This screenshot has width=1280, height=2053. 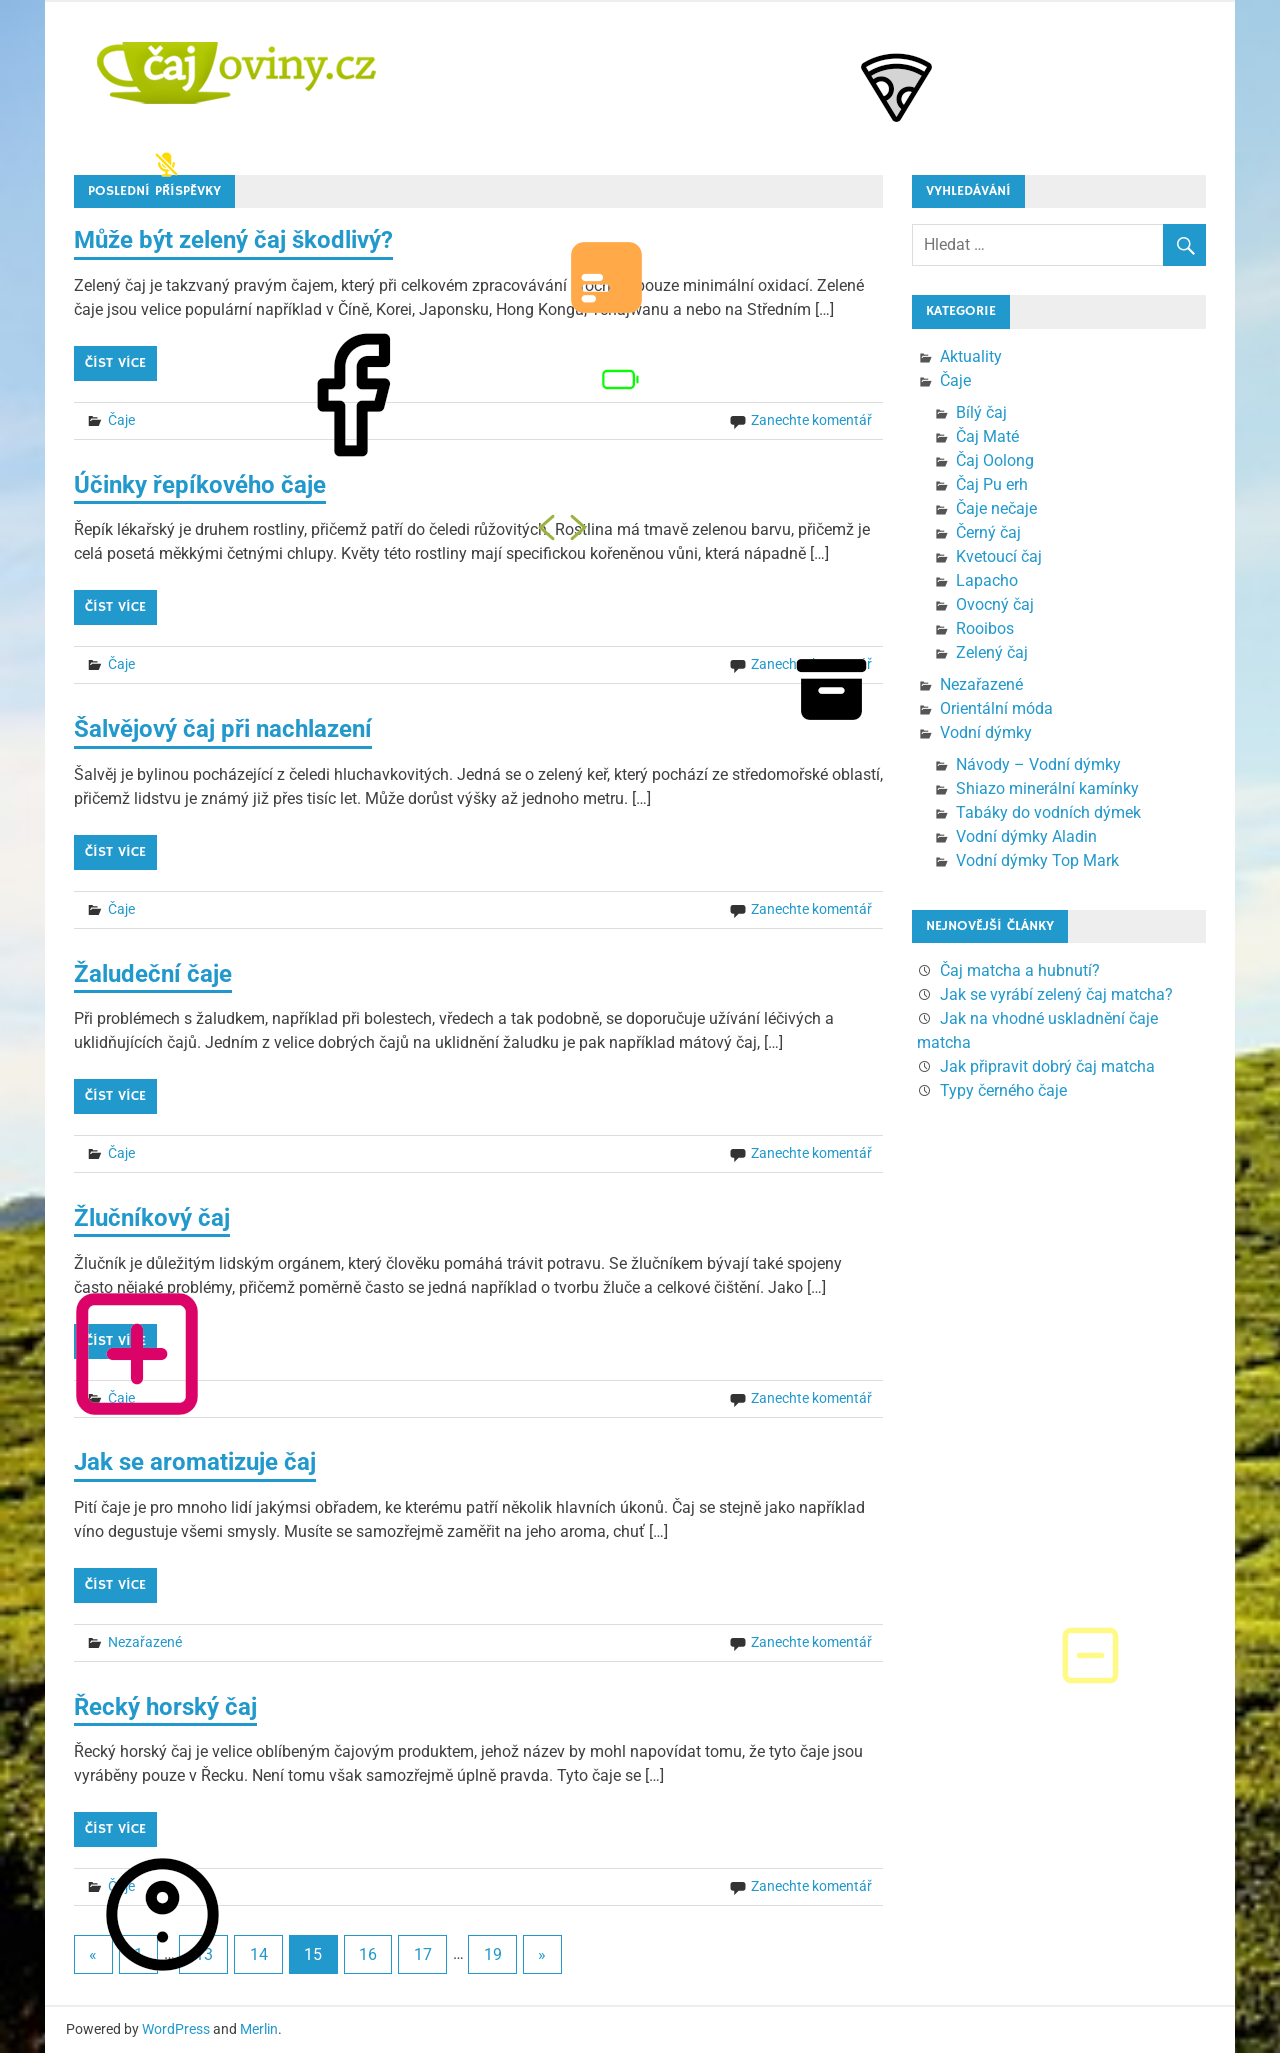 What do you see at coordinates (162, 1914) in the screenshot?
I see `access vacuum or cleaning device controls` at bounding box center [162, 1914].